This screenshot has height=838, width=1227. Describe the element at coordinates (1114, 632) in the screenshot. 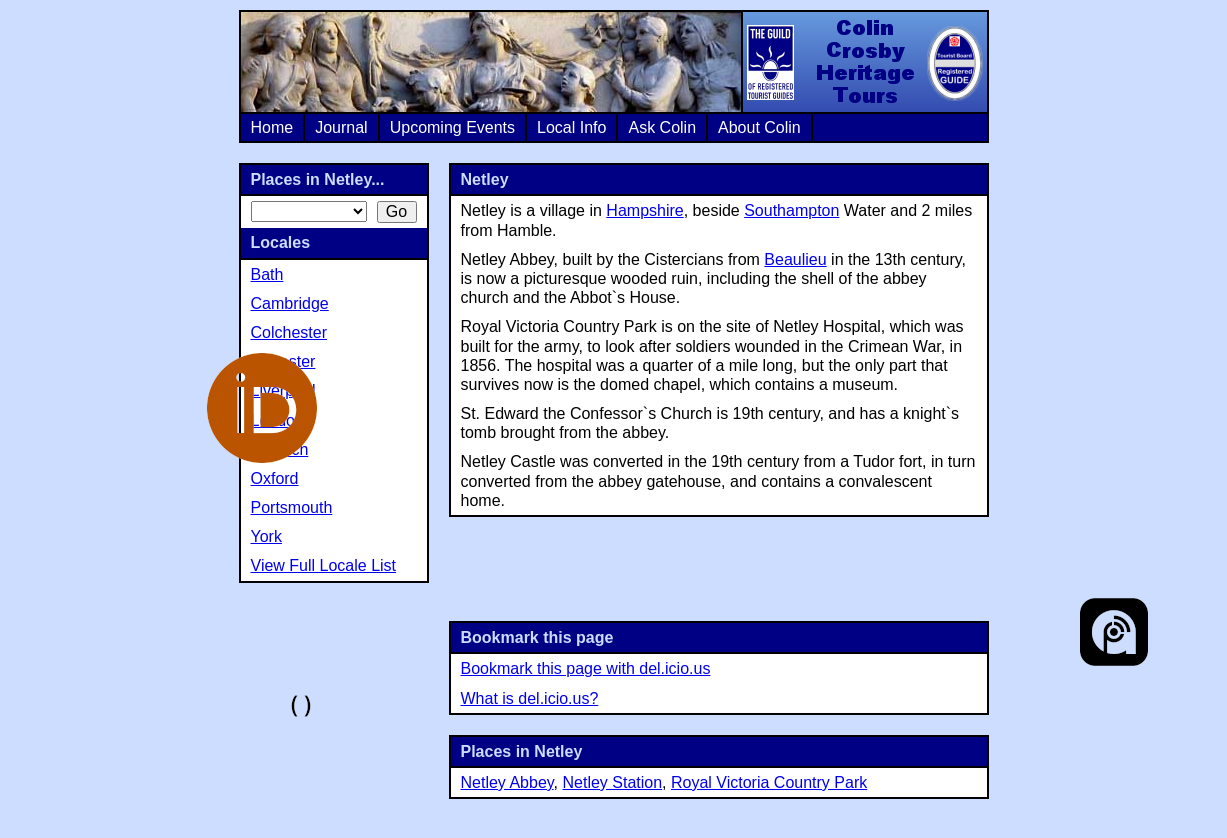

I see `open Podcast Addict app` at that location.